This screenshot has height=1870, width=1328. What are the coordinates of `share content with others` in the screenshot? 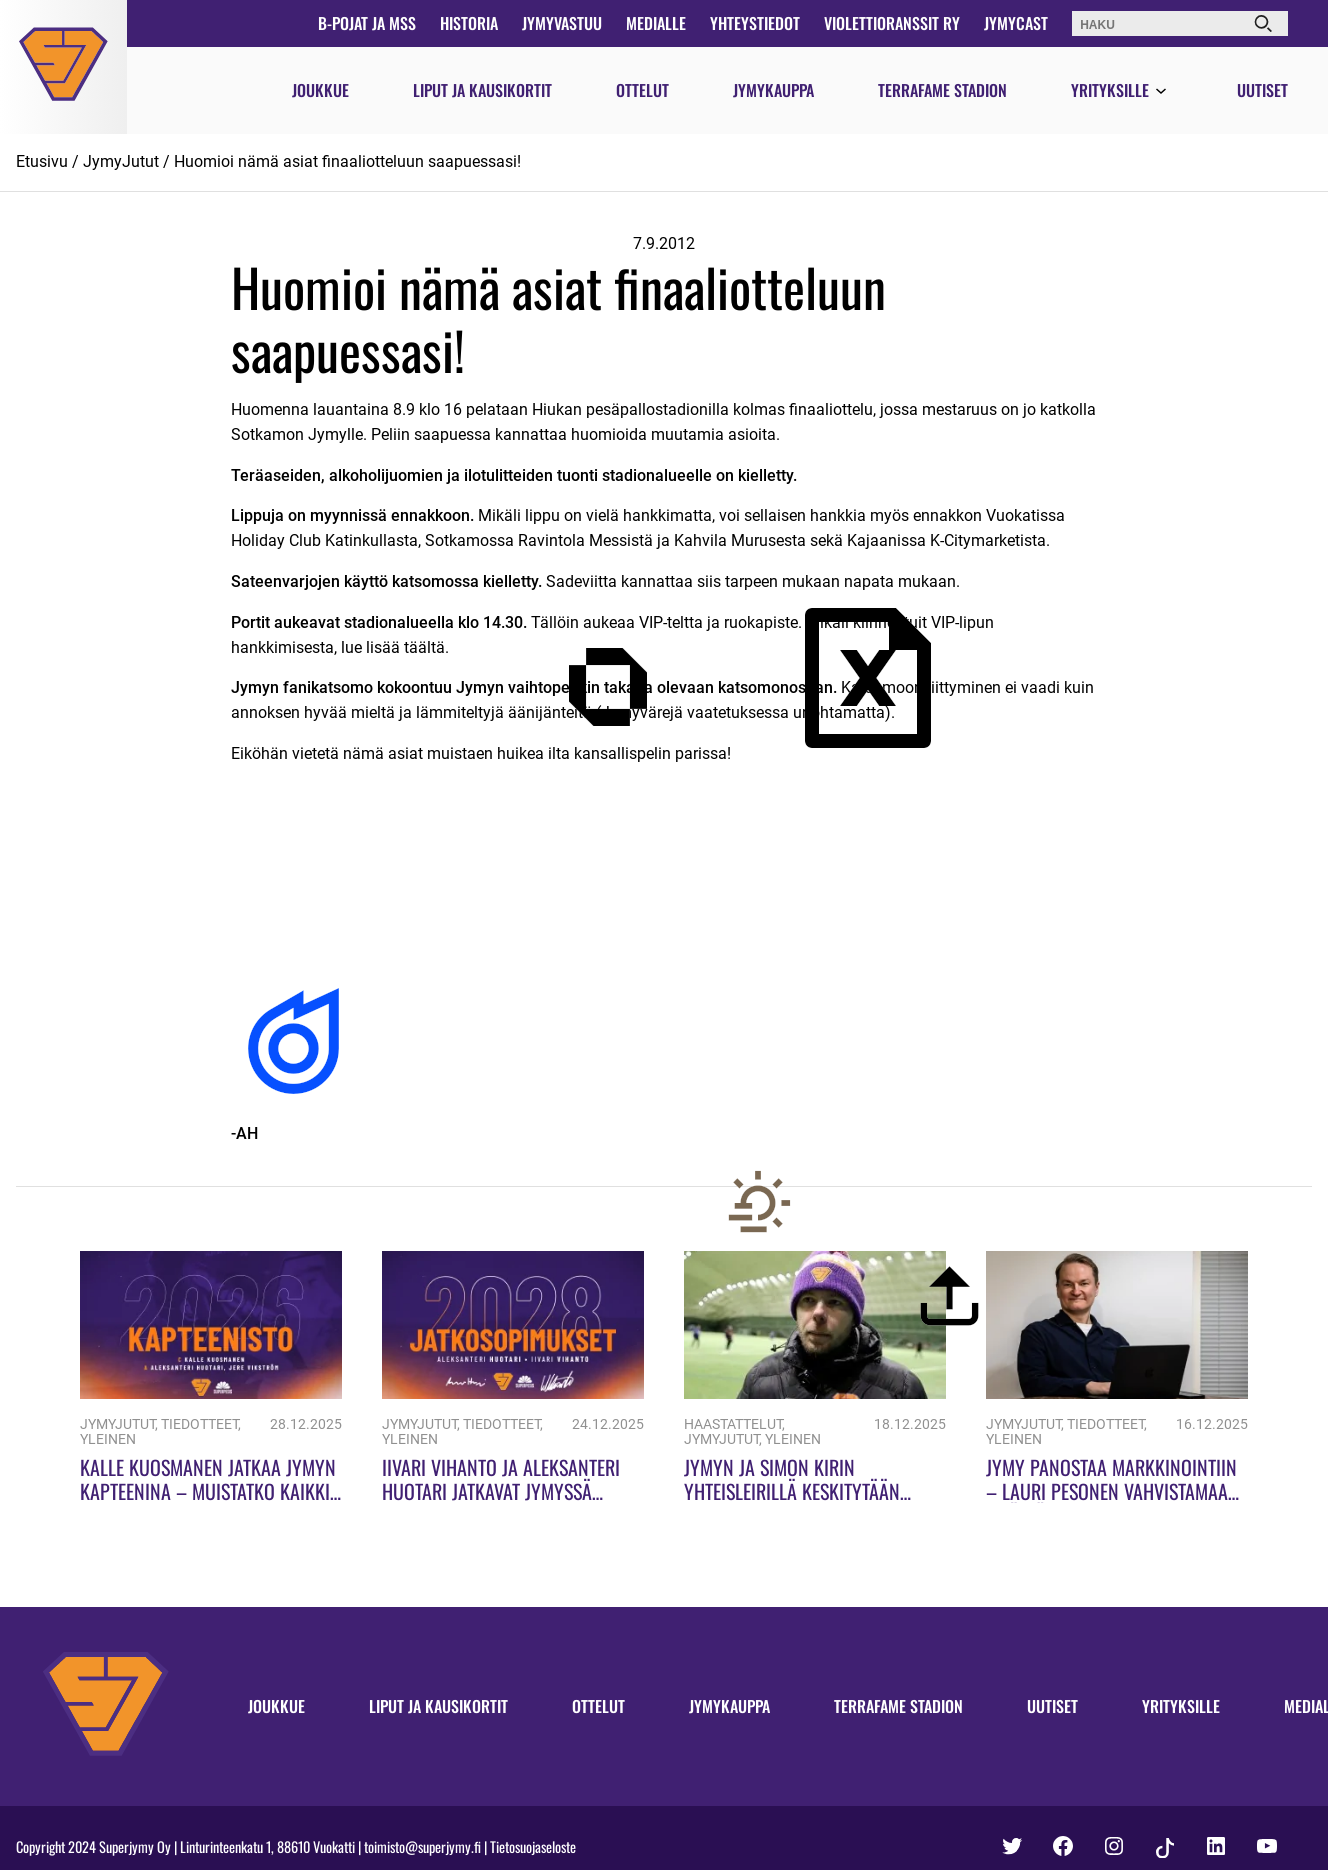 It's located at (949, 1296).